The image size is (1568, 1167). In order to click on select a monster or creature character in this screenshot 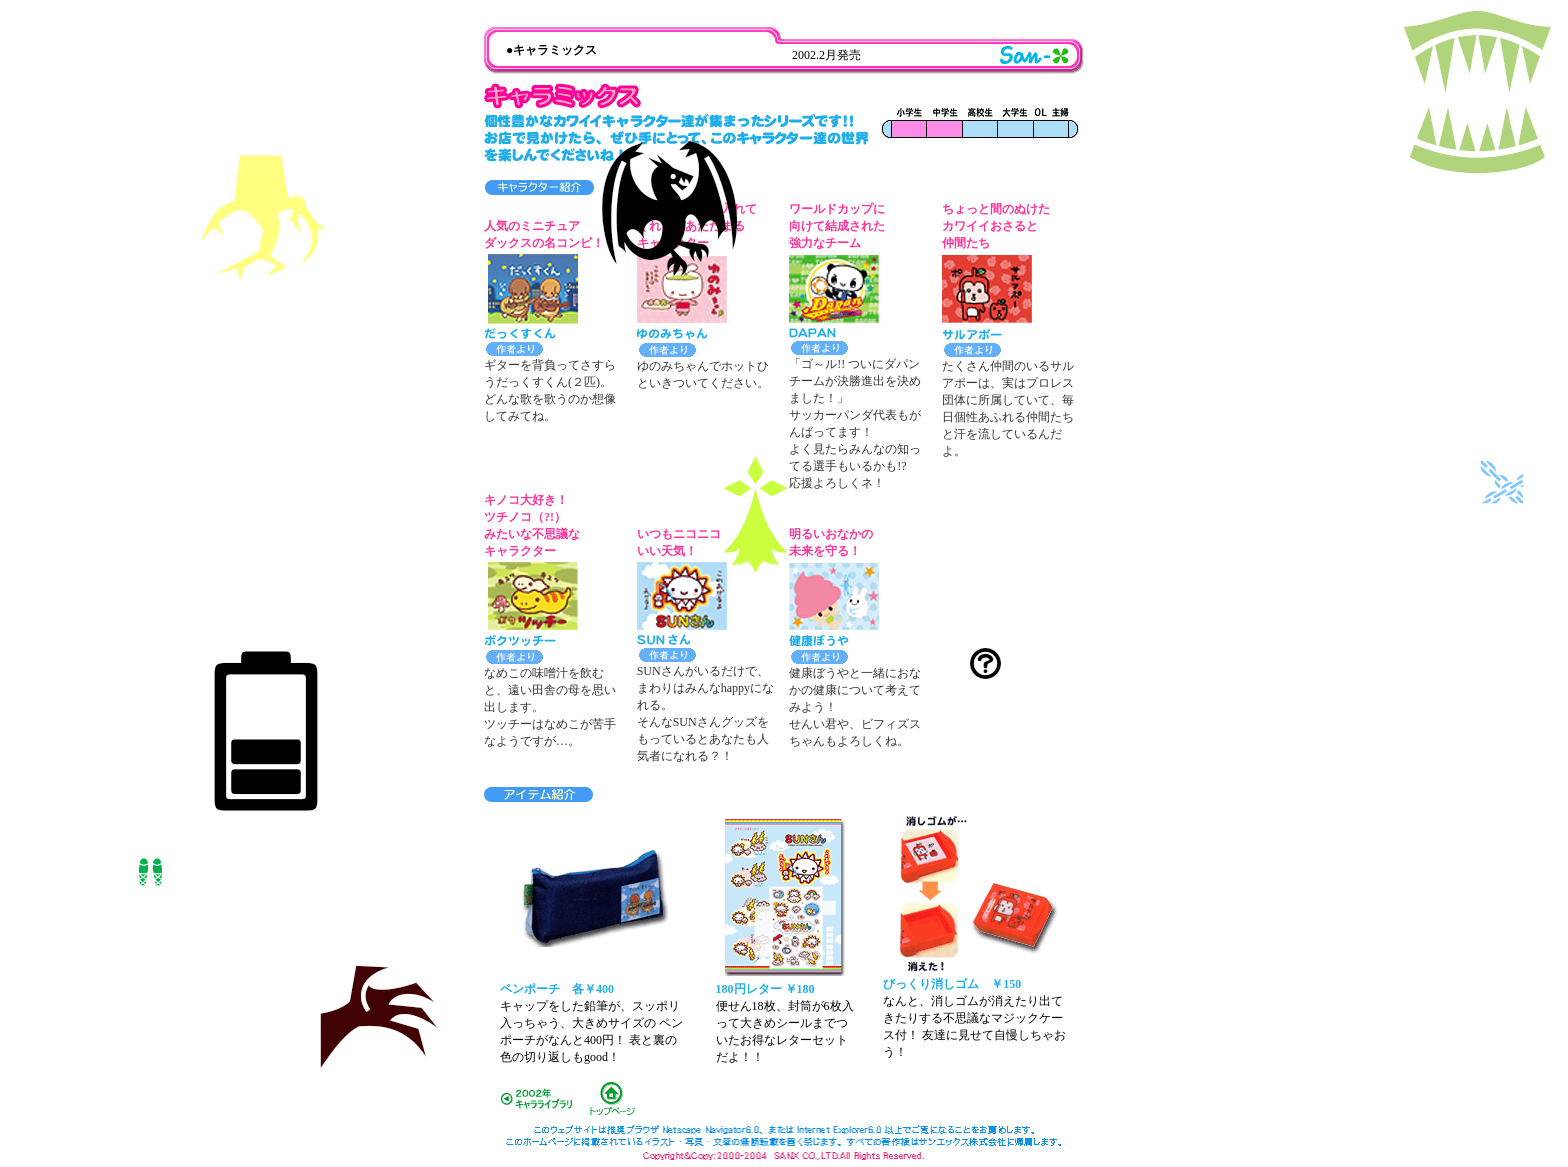, I will do `click(1479, 91)`.